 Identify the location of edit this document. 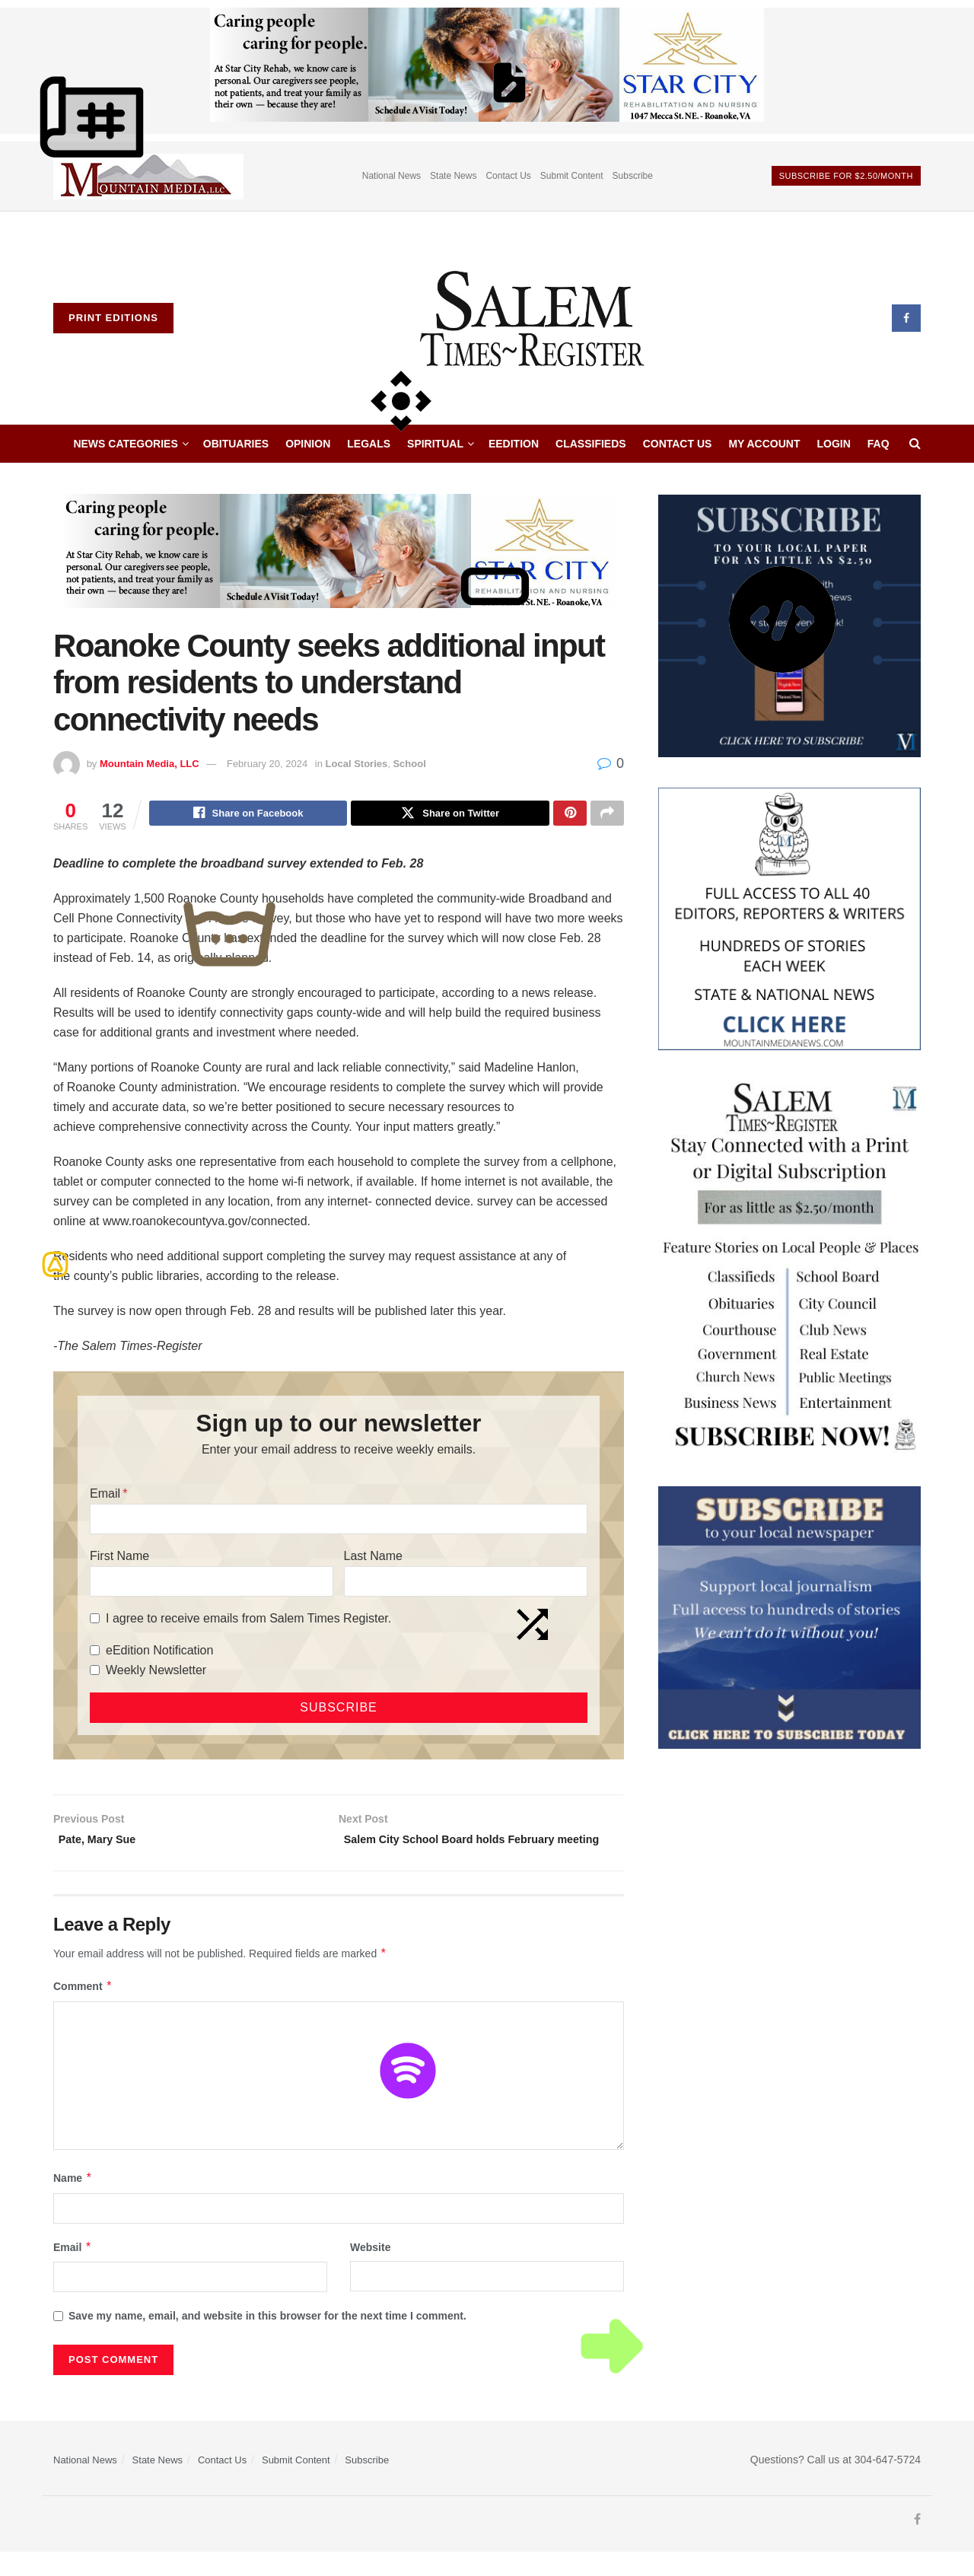
(509, 82).